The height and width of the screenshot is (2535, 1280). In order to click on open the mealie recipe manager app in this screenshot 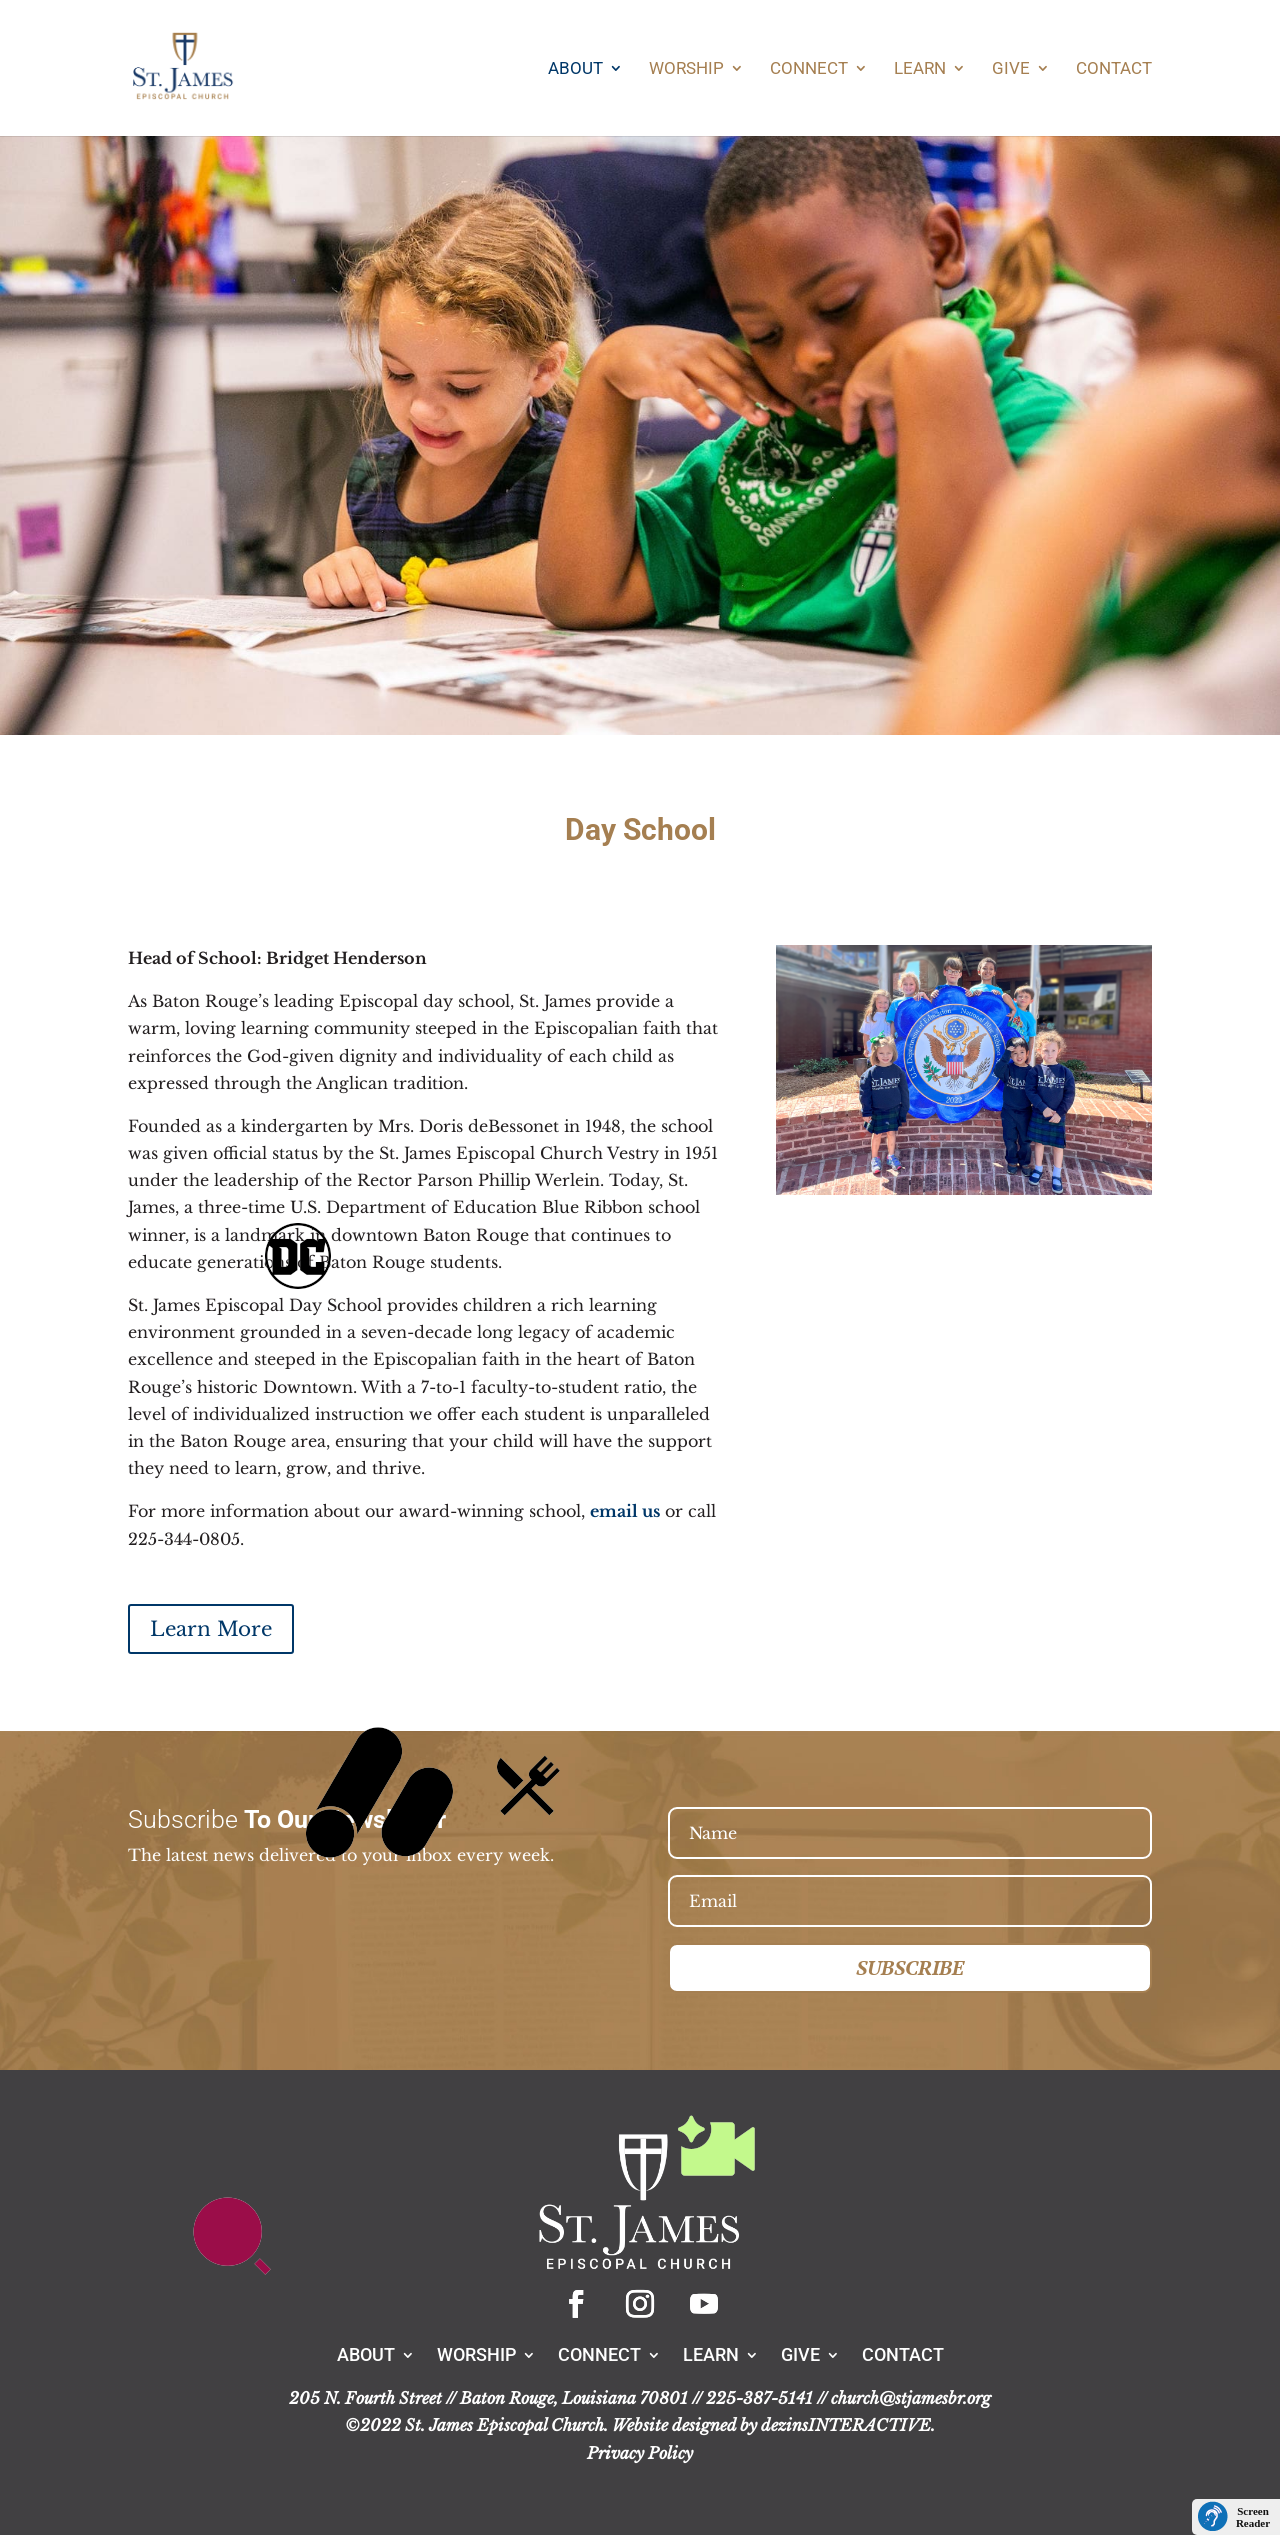, I will do `click(528, 1785)`.